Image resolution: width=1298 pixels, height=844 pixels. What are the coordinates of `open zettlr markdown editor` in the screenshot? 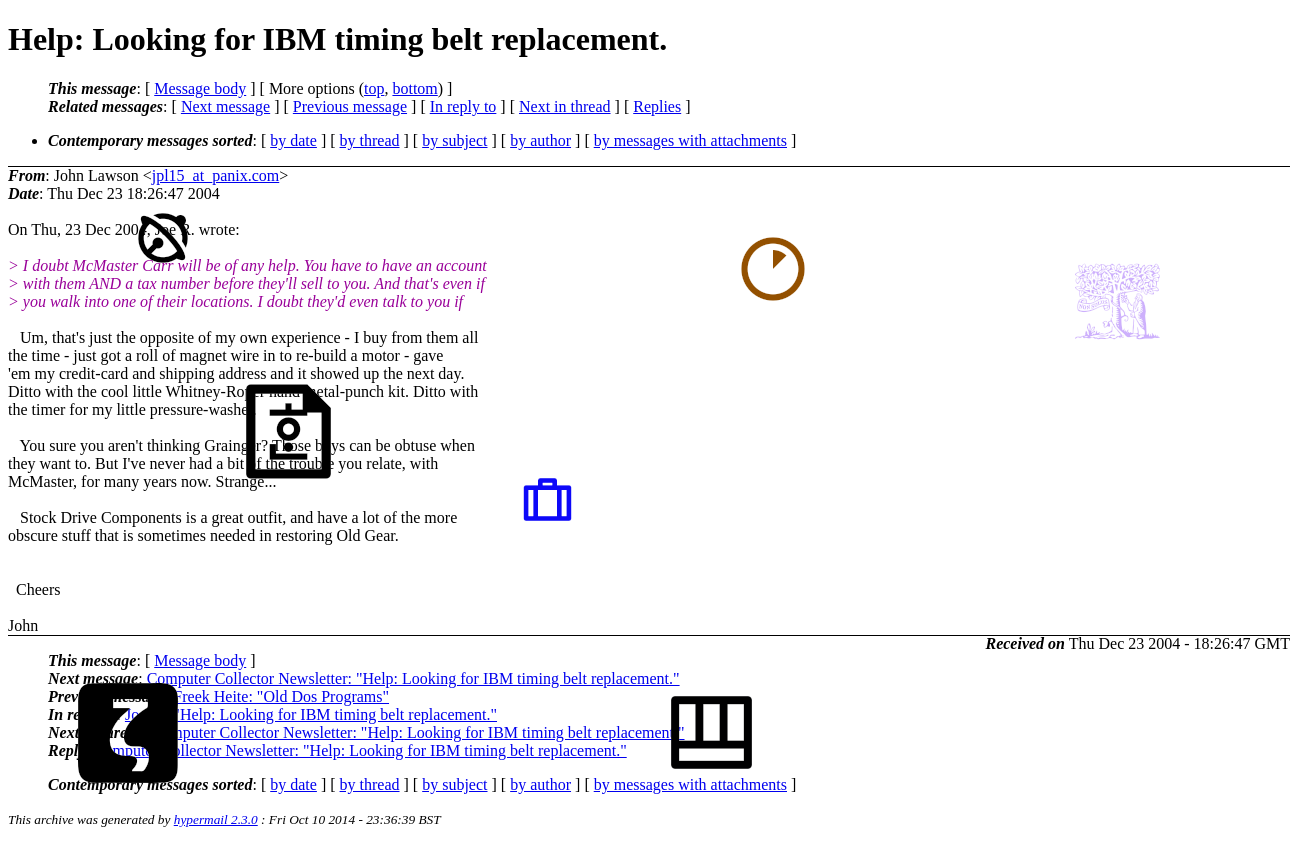 It's located at (128, 733).